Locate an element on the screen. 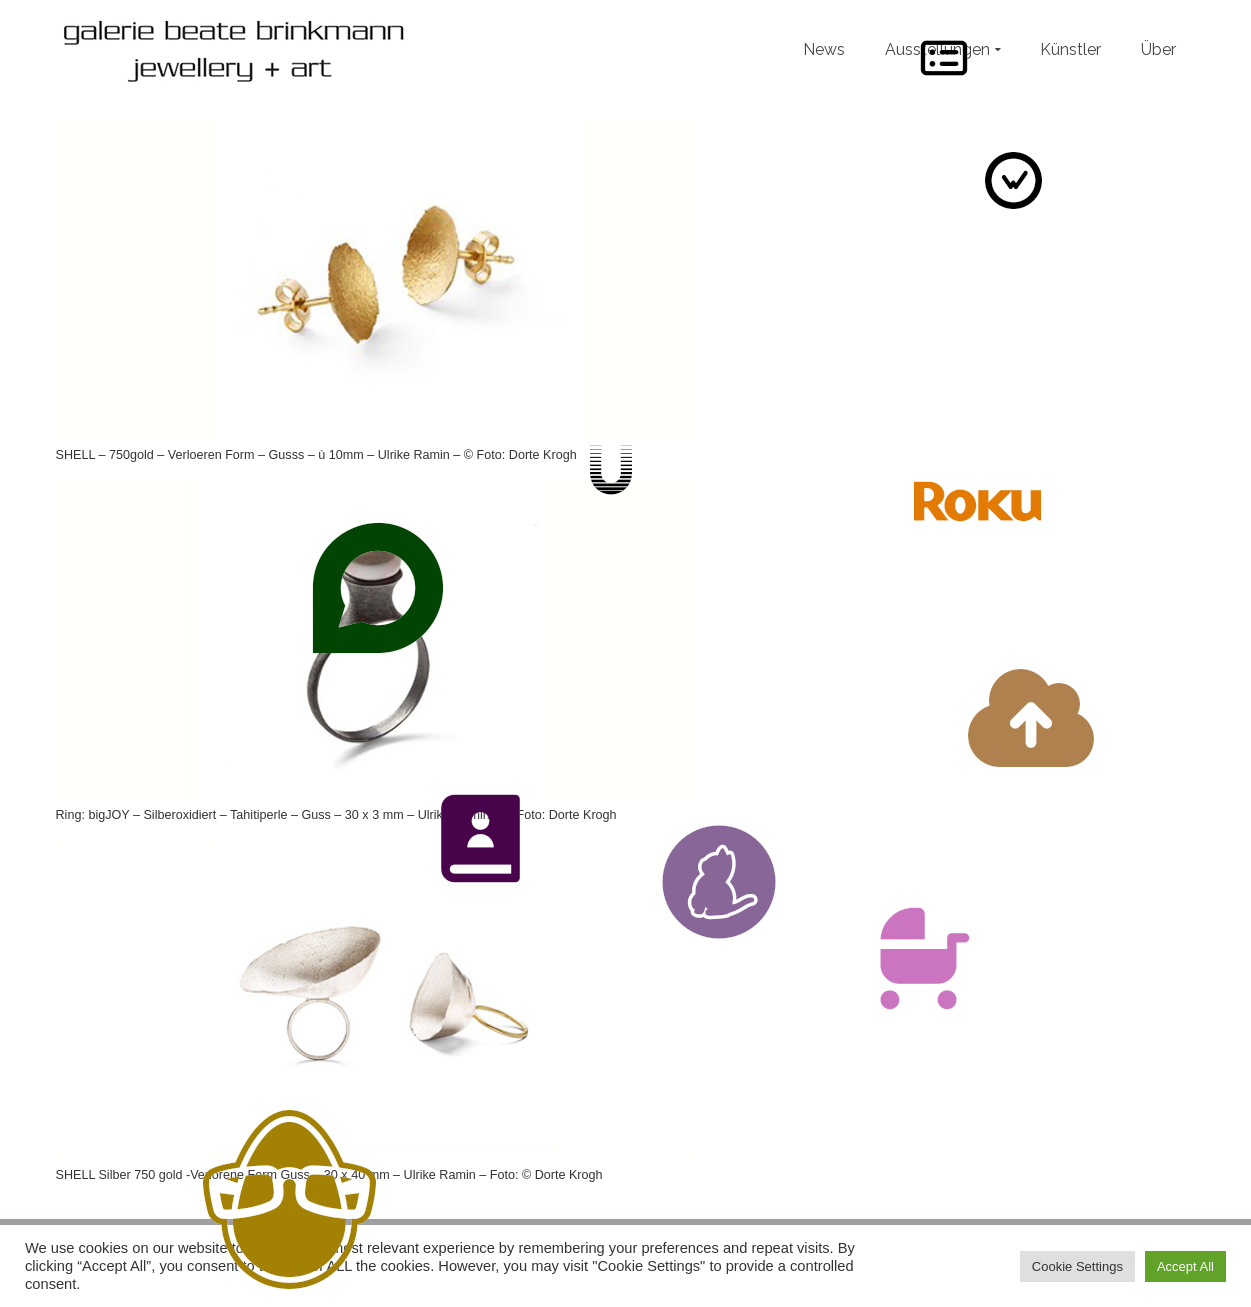 The width and height of the screenshot is (1251, 1307). access baby or parenting-related features is located at coordinates (918, 958).